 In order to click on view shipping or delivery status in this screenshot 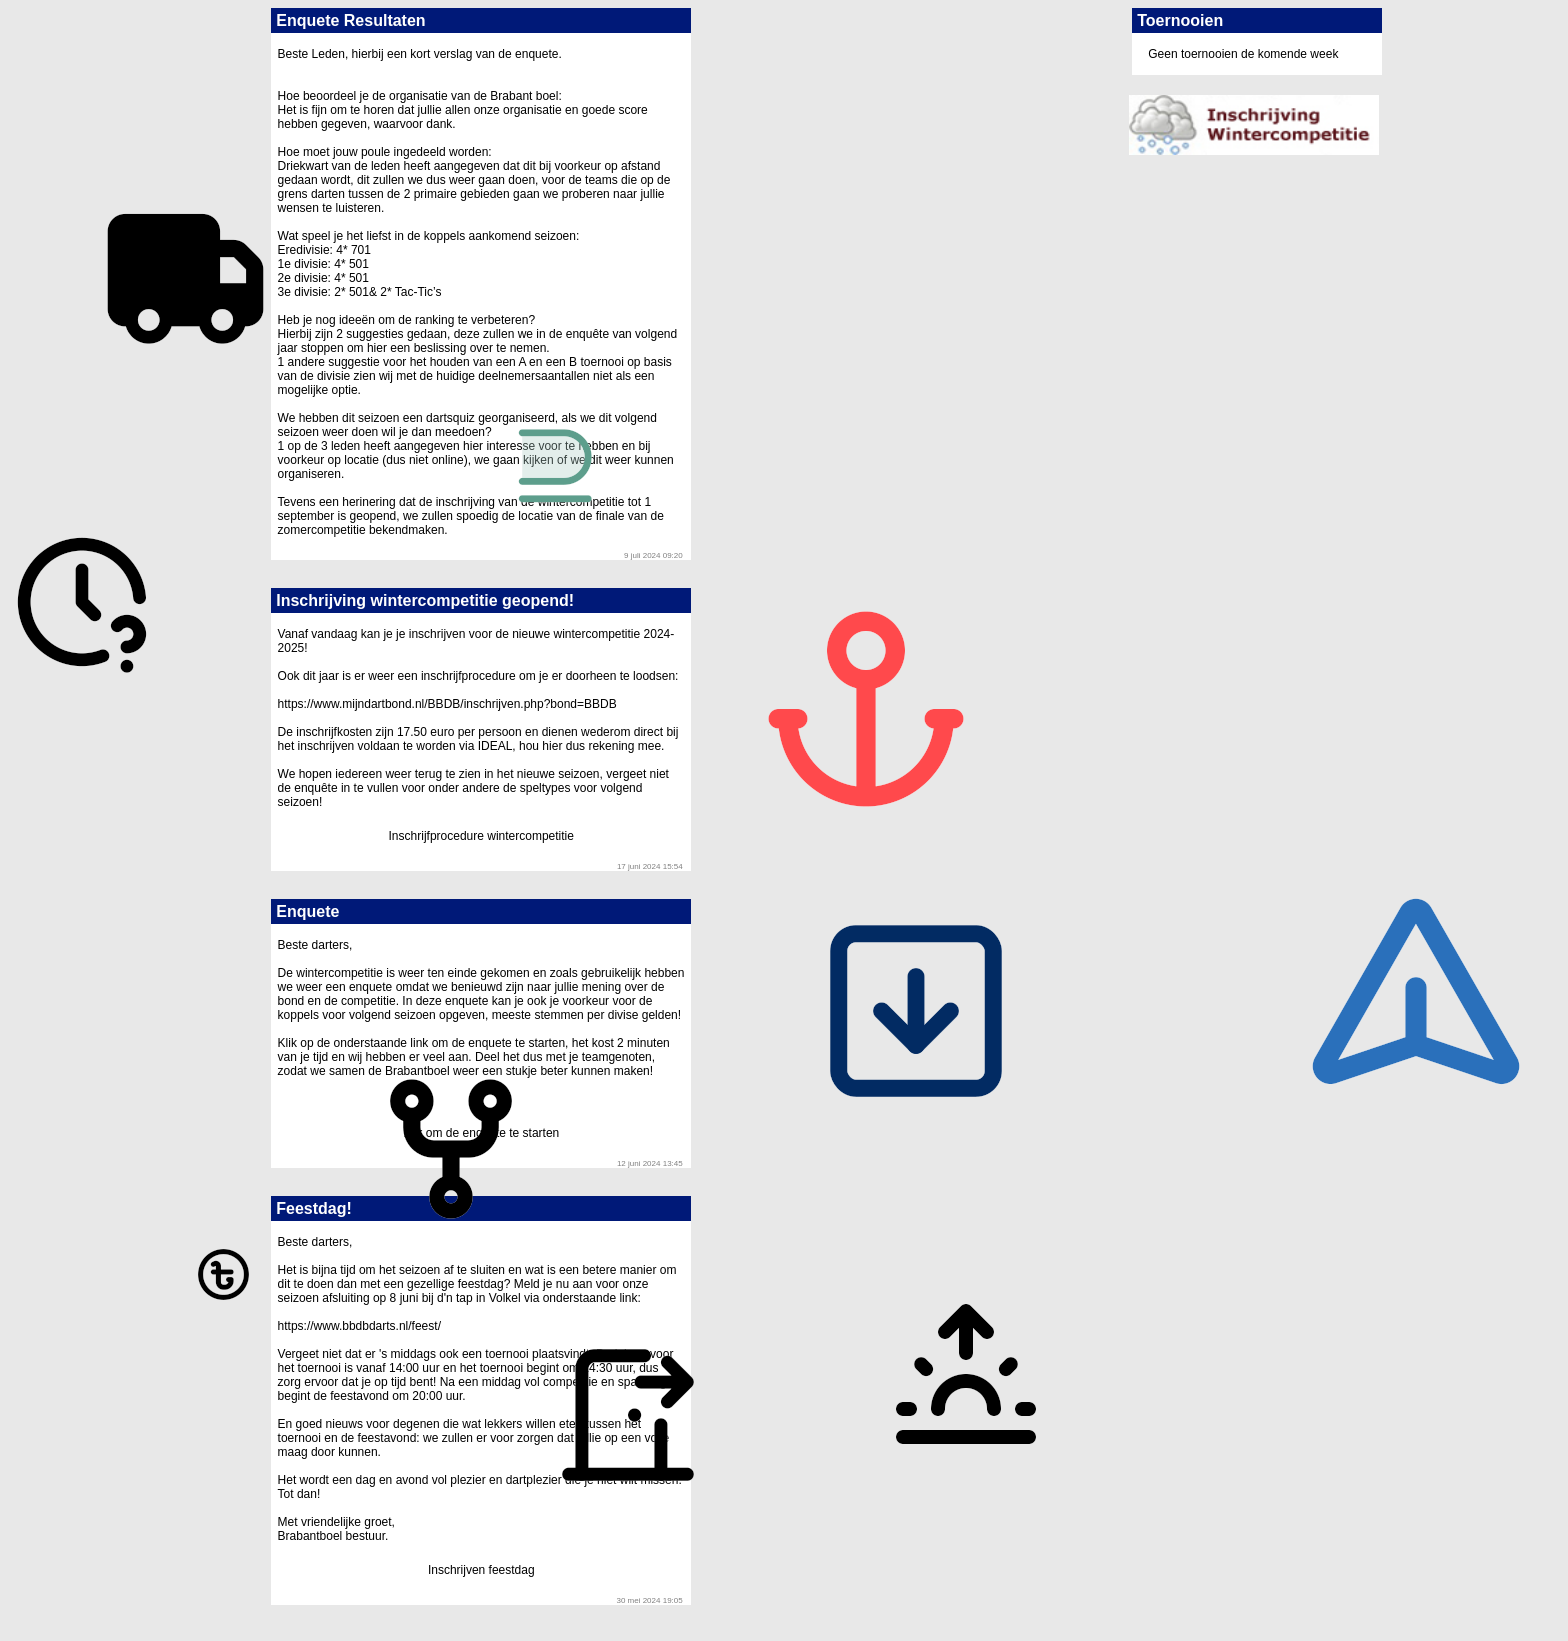, I will do `click(185, 274)`.